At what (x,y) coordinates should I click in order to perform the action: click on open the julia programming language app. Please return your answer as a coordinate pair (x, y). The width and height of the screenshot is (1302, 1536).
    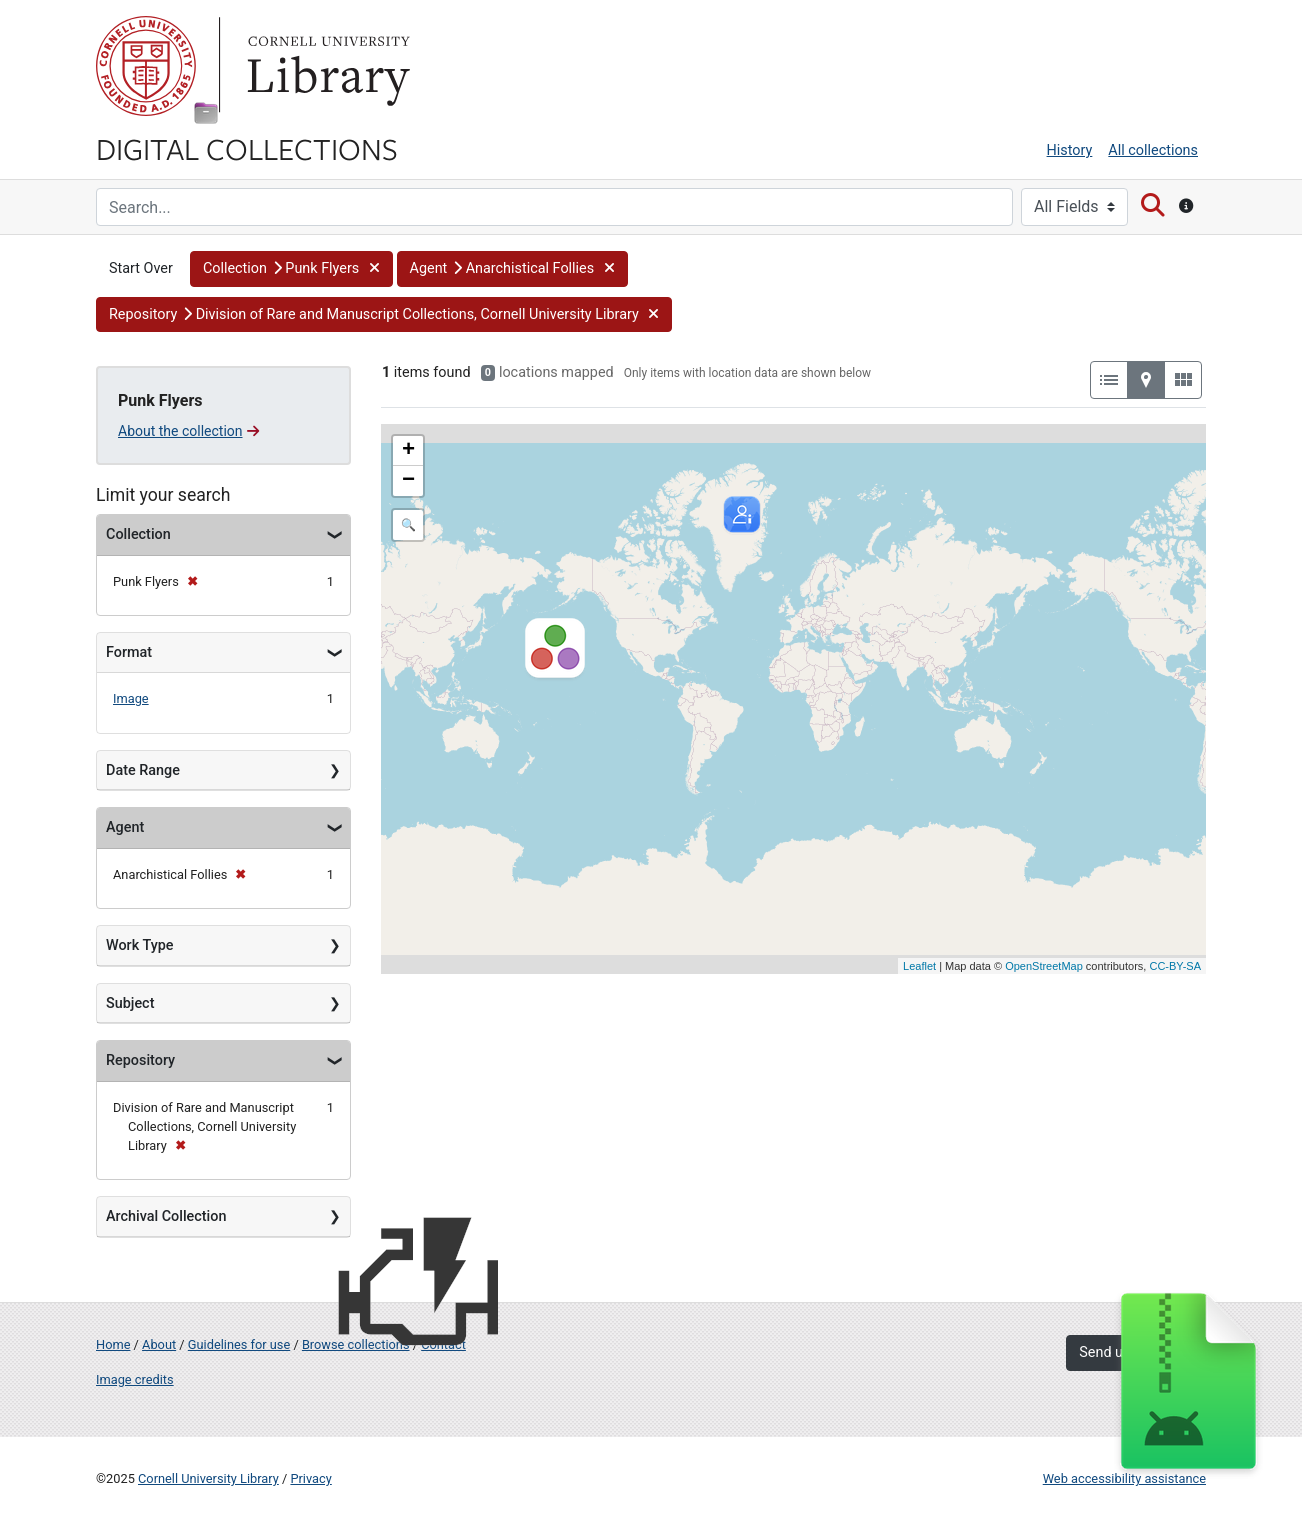
    Looking at the image, I should click on (555, 648).